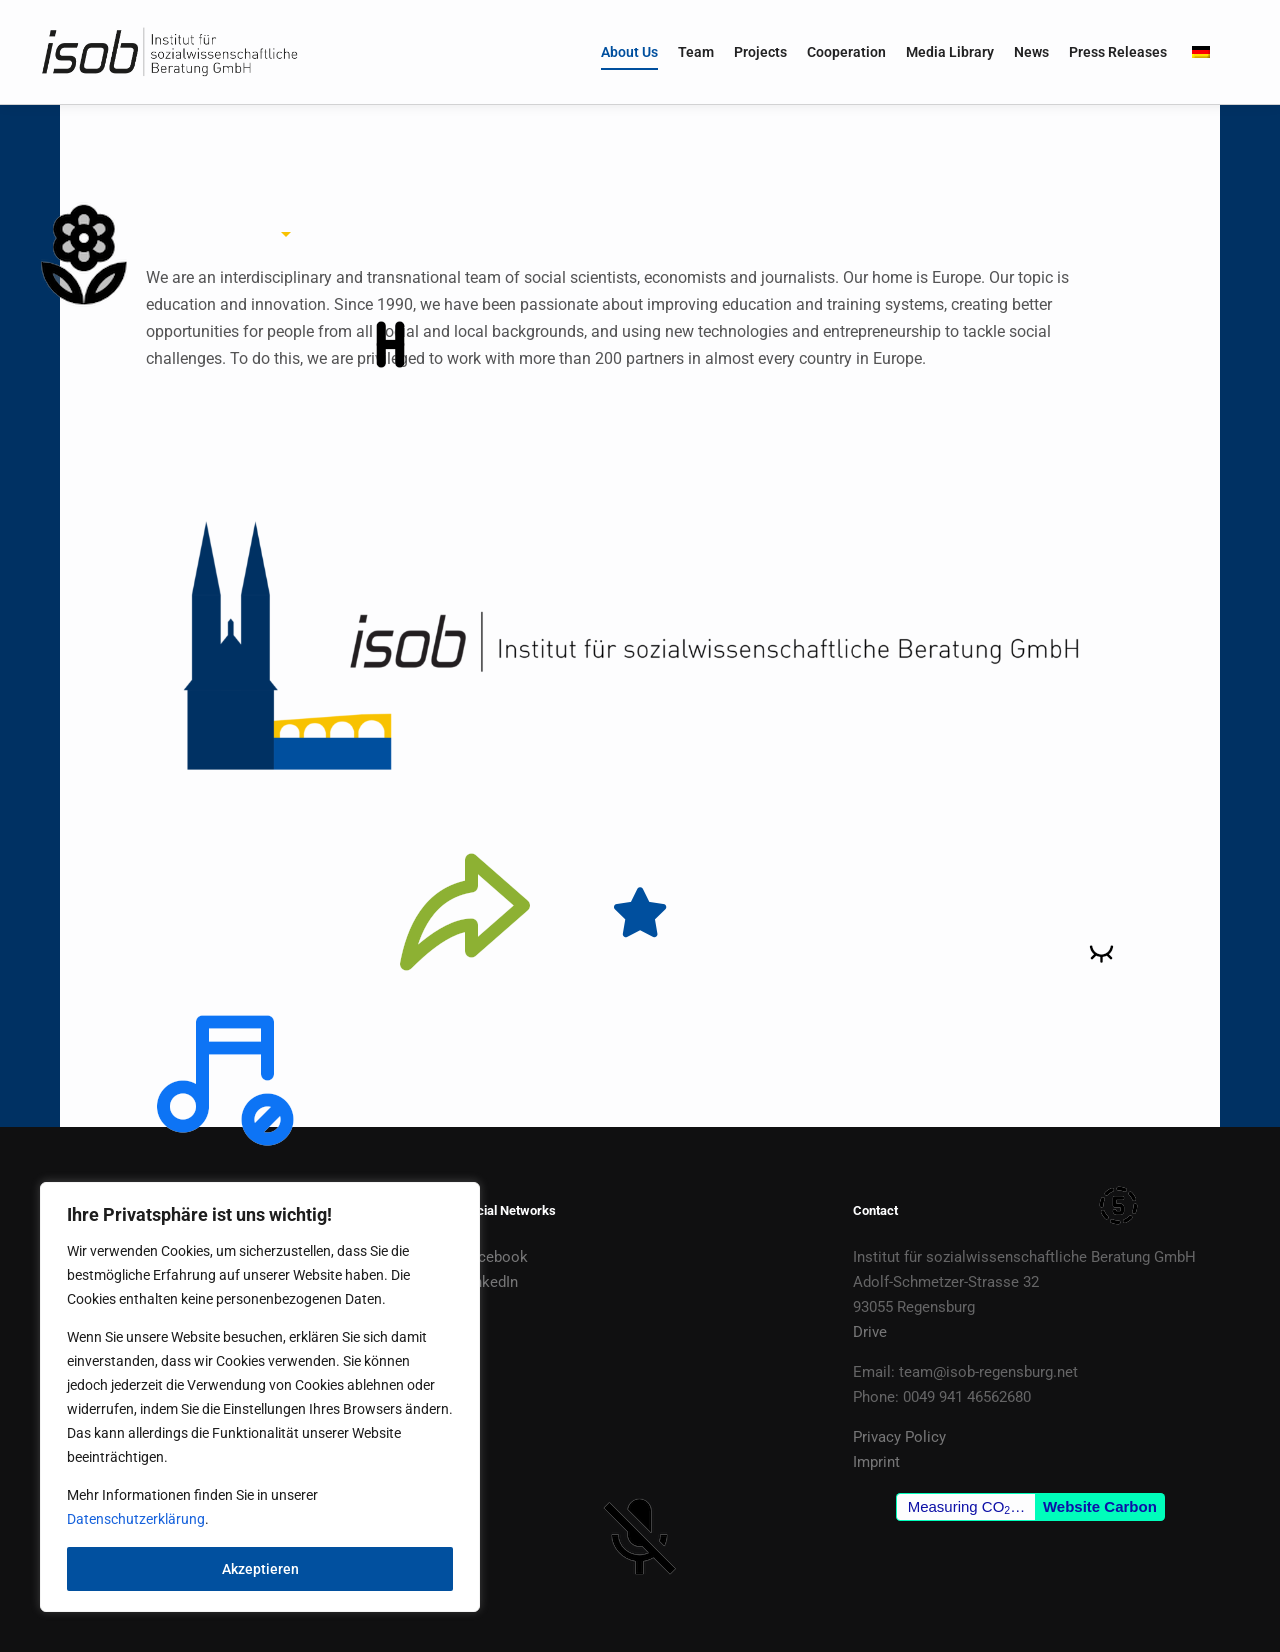 The width and height of the screenshot is (1280, 1652). I want to click on cancel or stop music playback, so click(222, 1074).